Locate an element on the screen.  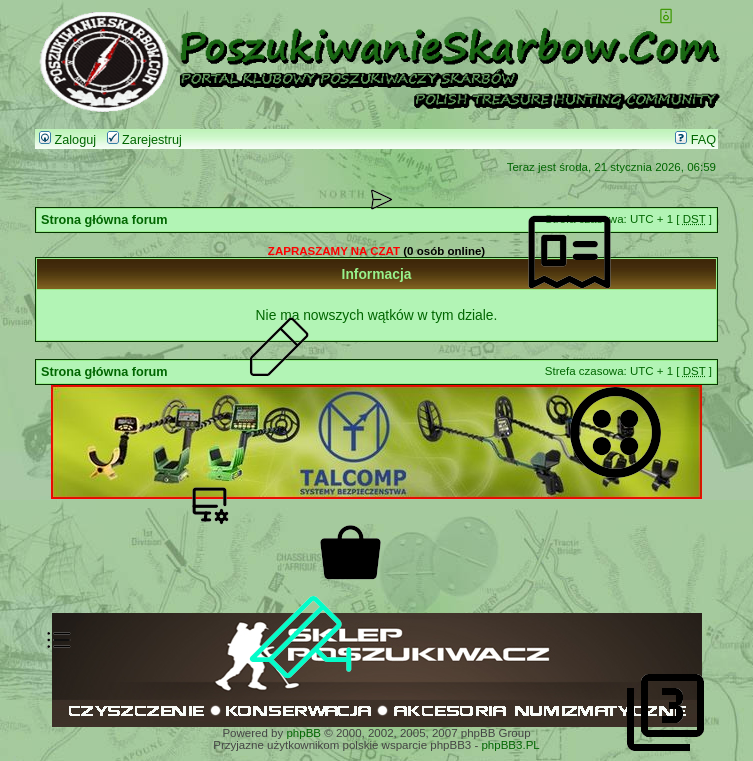
connect to Twilio communication services is located at coordinates (615, 432).